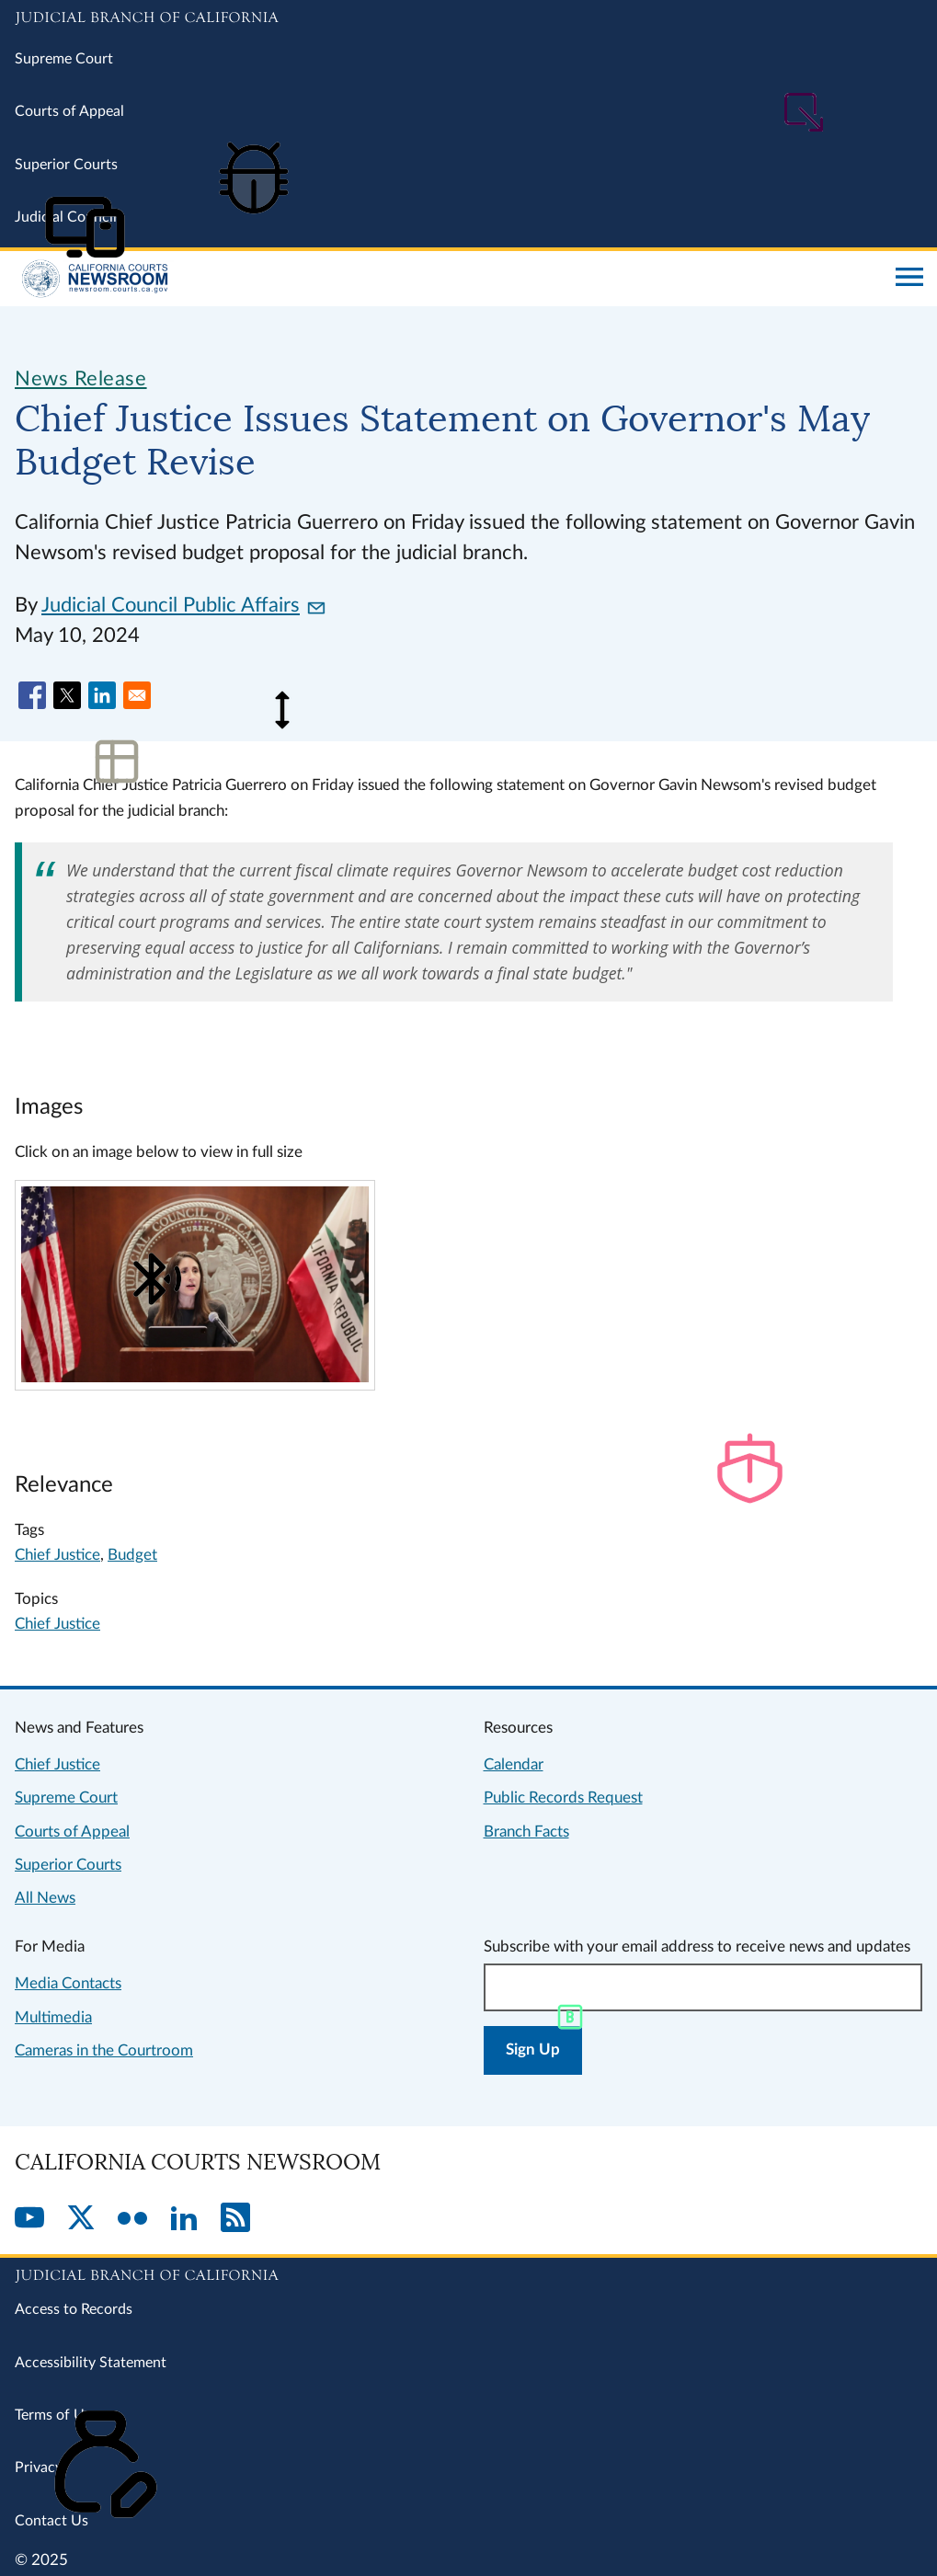 The image size is (937, 2576). I want to click on view data in table format, so click(117, 761).